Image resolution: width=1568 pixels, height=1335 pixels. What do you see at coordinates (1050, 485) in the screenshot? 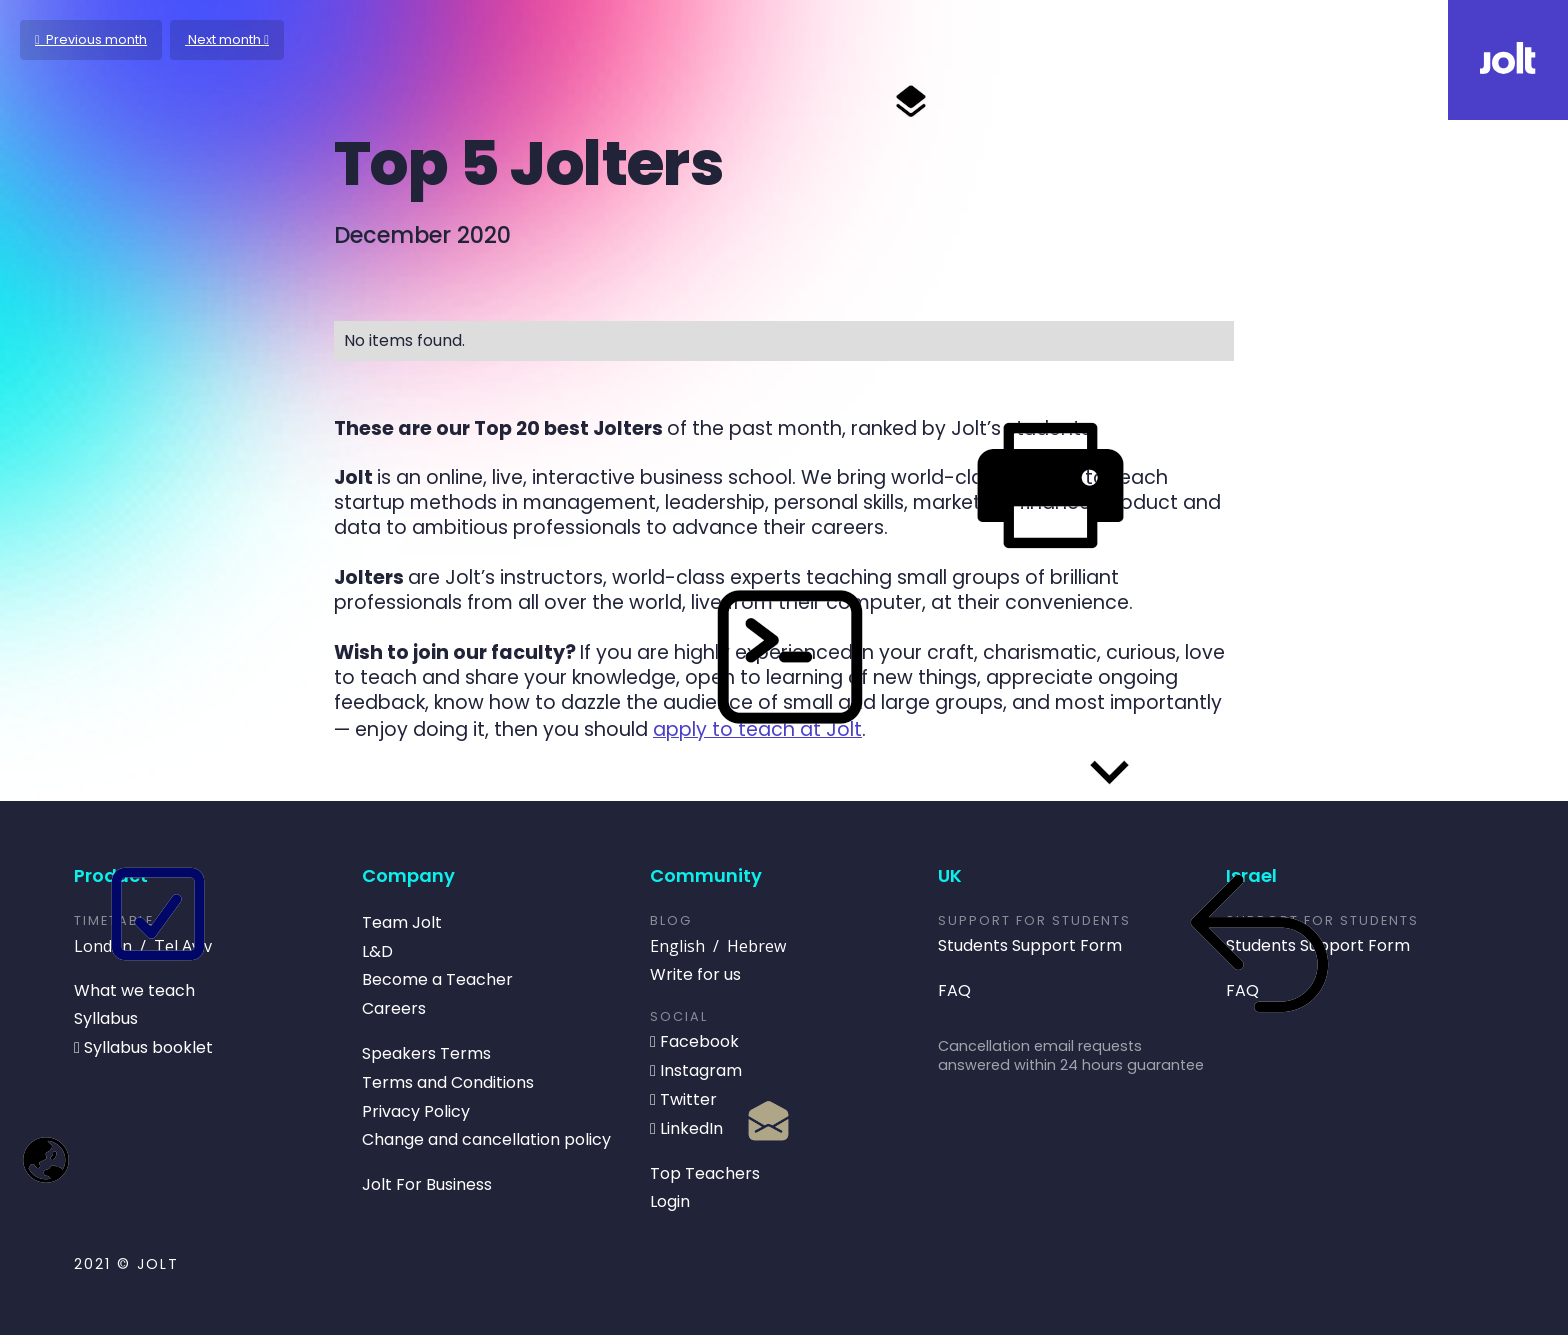
I see `print the current document` at bounding box center [1050, 485].